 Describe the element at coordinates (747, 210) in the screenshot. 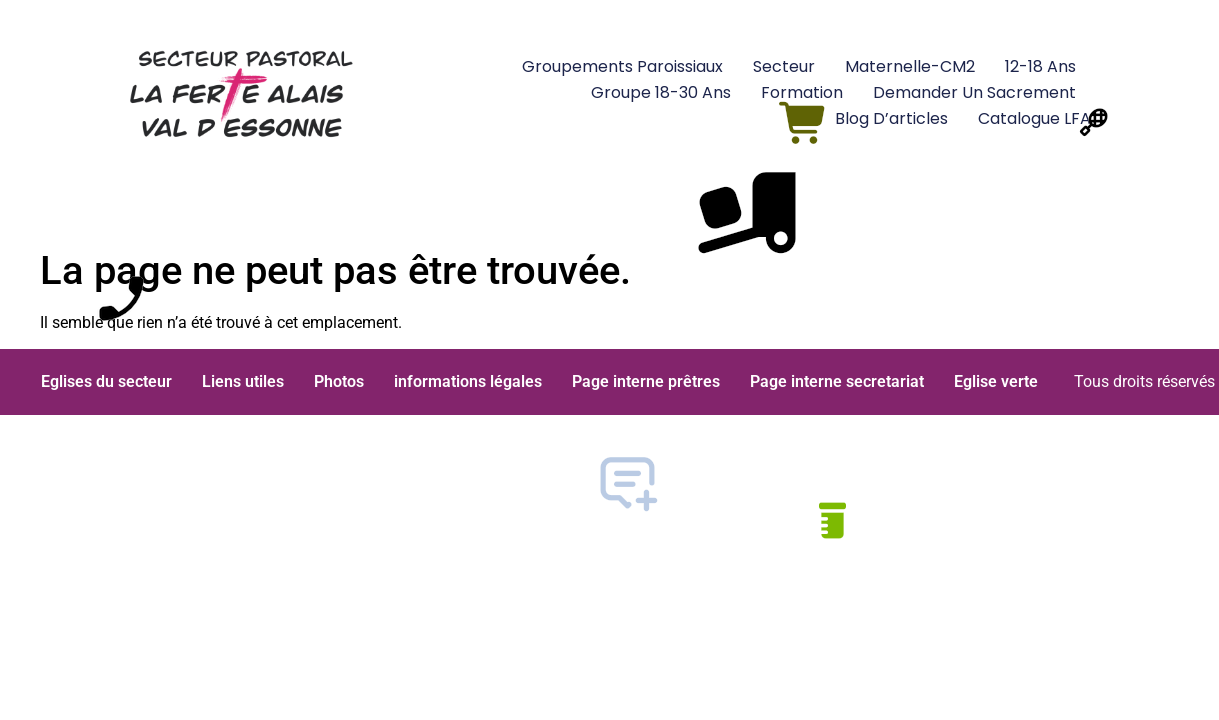

I see `indicates order is being loaded for delivery` at that location.